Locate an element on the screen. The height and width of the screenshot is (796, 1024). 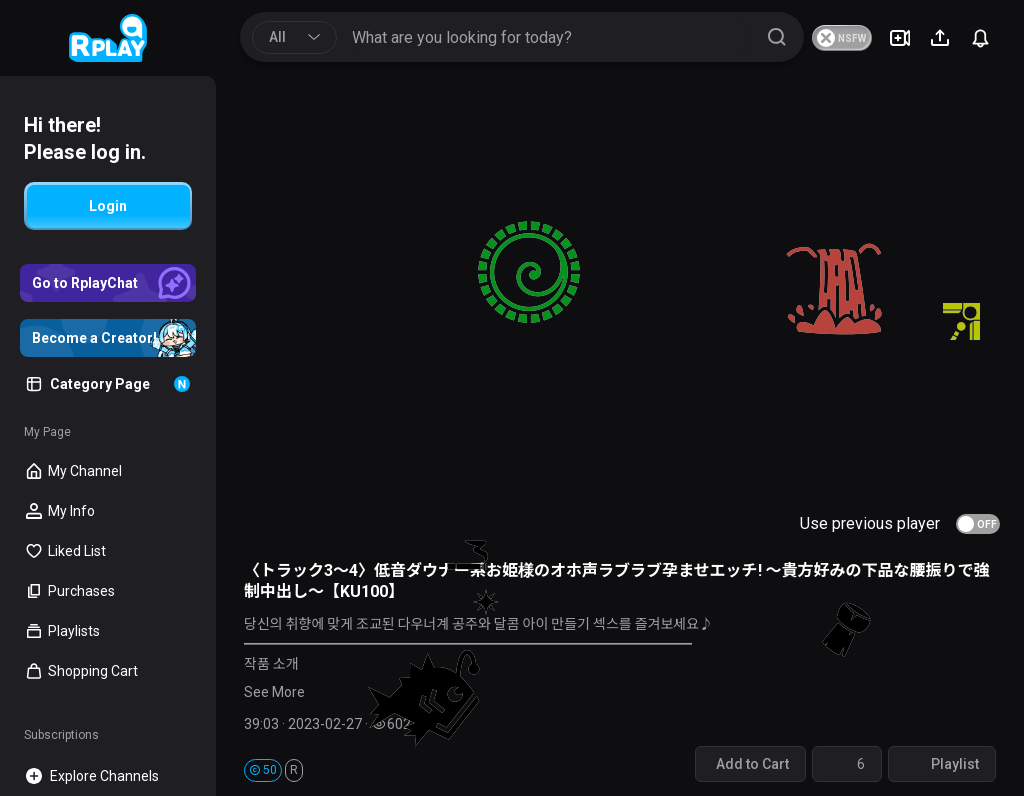
navigate using compass or directional guide is located at coordinates (486, 602).